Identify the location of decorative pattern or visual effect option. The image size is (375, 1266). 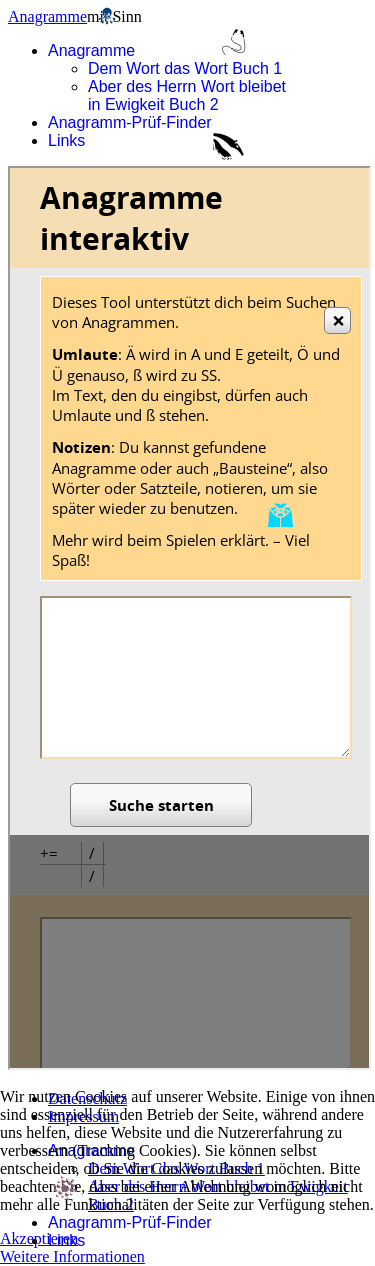
(65, 1188).